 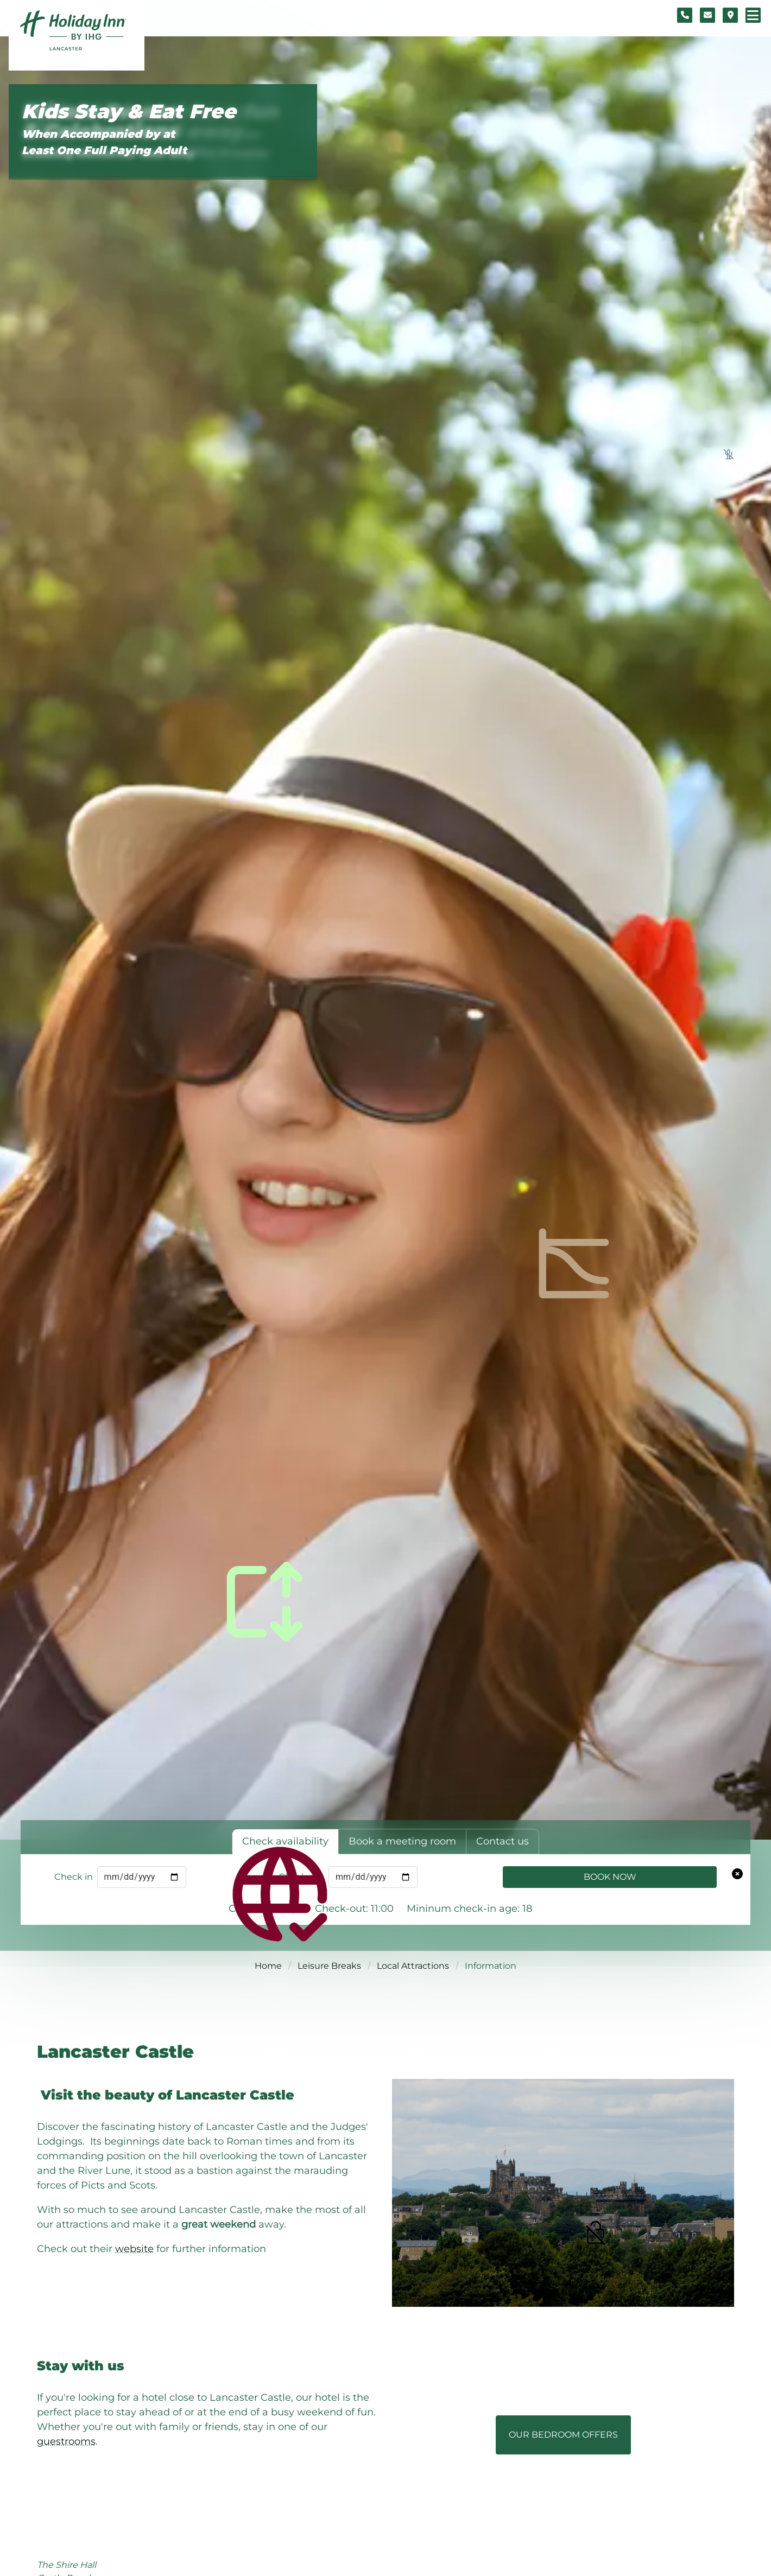 What do you see at coordinates (280, 1894) in the screenshot?
I see `website or domain verified` at bounding box center [280, 1894].